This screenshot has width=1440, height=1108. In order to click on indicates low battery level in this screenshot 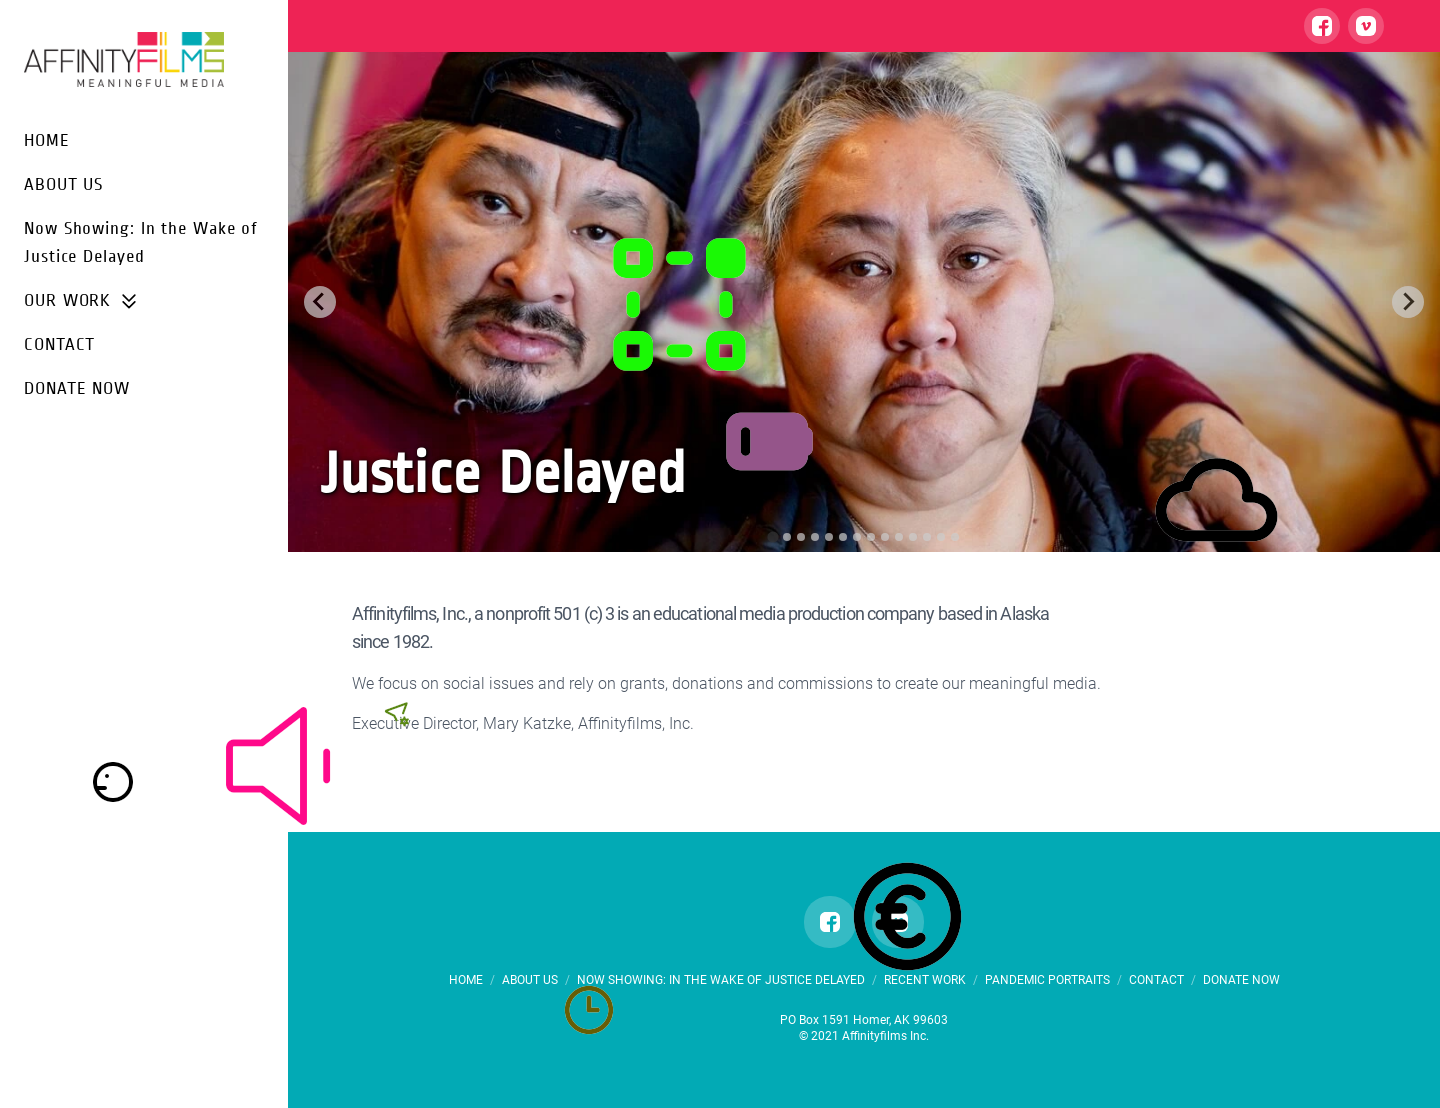, I will do `click(769, 441)`.